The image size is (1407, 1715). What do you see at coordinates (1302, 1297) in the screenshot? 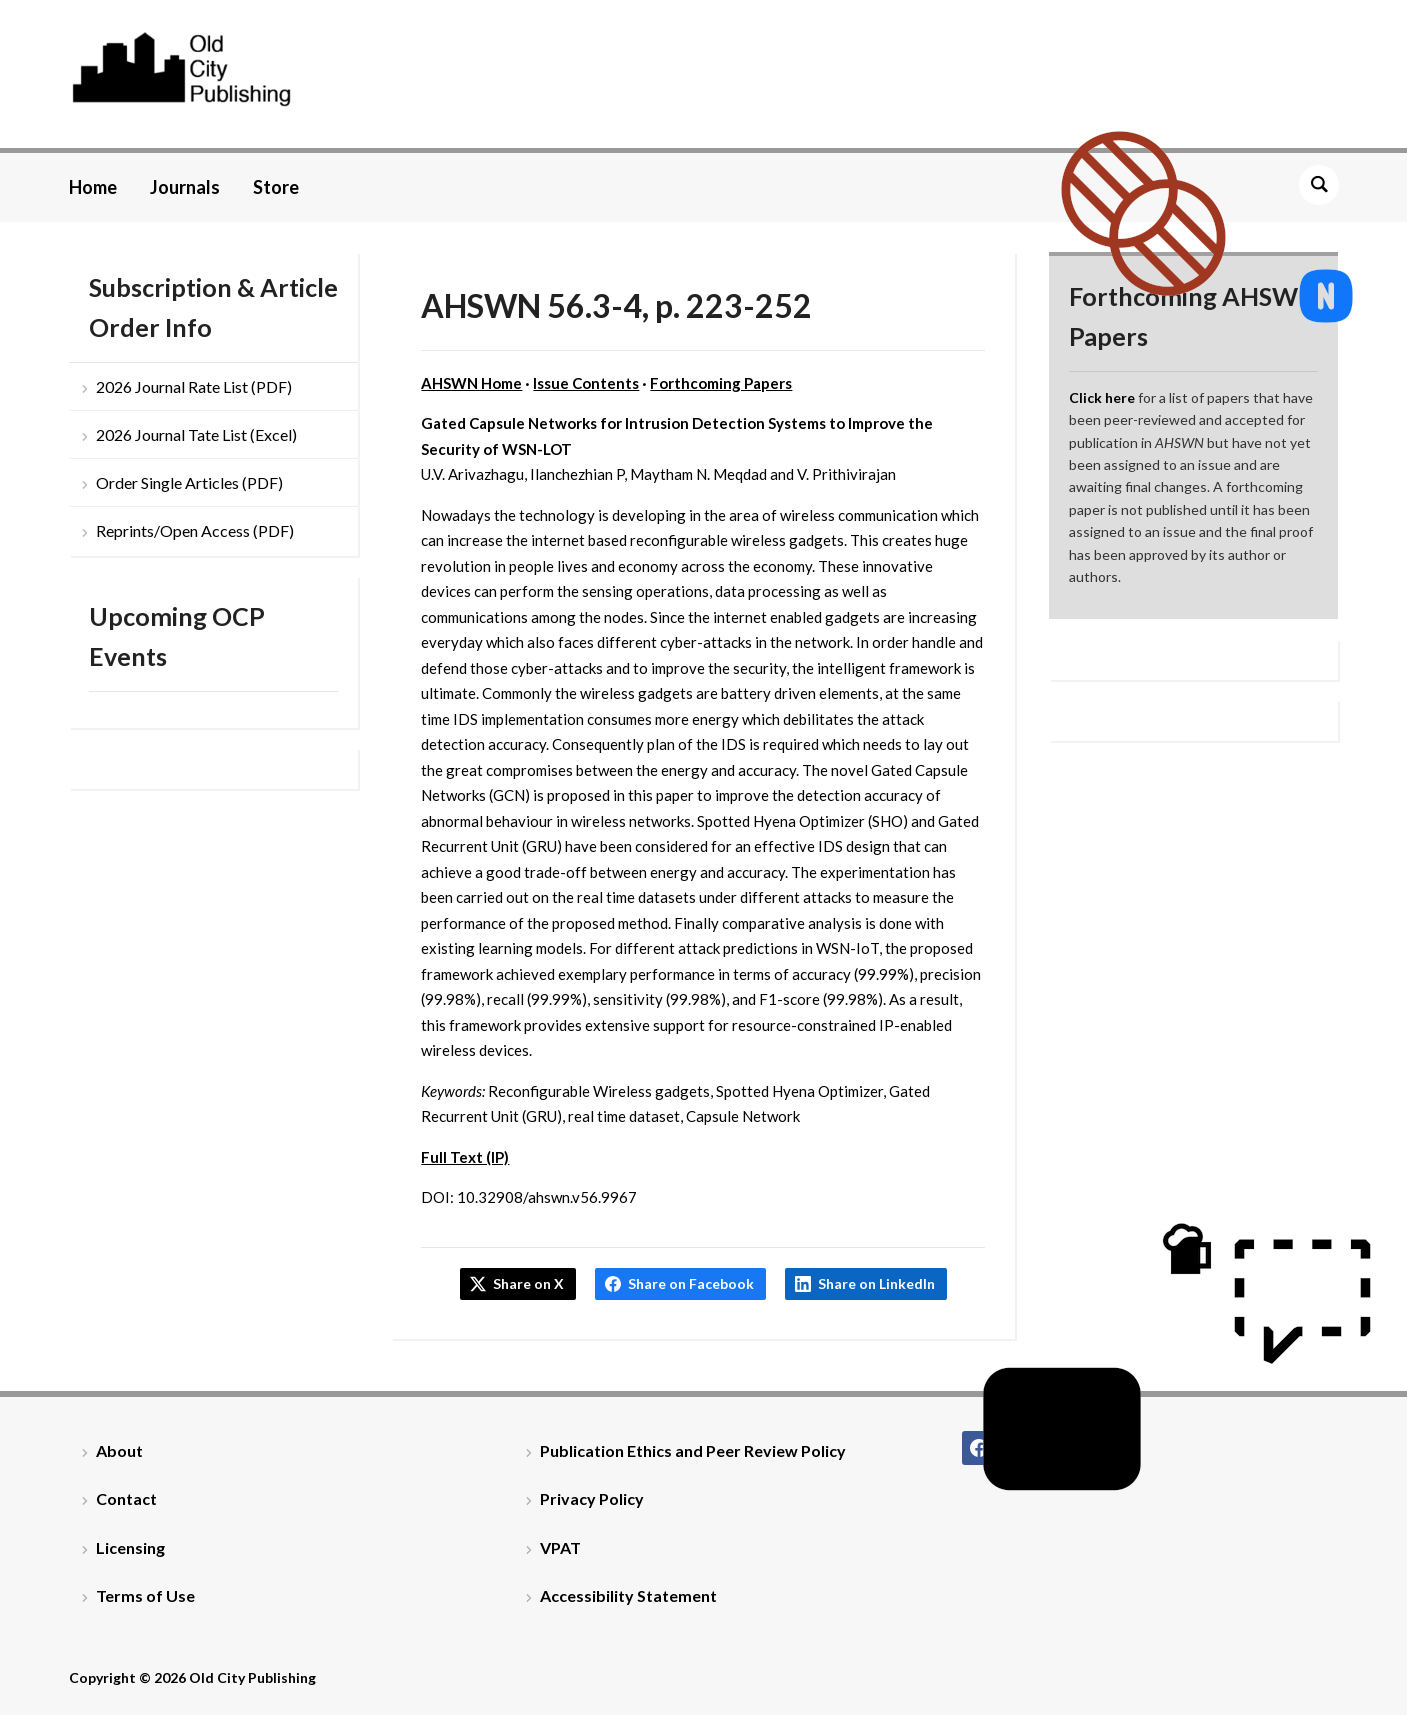
I see `a draft comment or unsaved message` at bounding box center [1302, 1297].